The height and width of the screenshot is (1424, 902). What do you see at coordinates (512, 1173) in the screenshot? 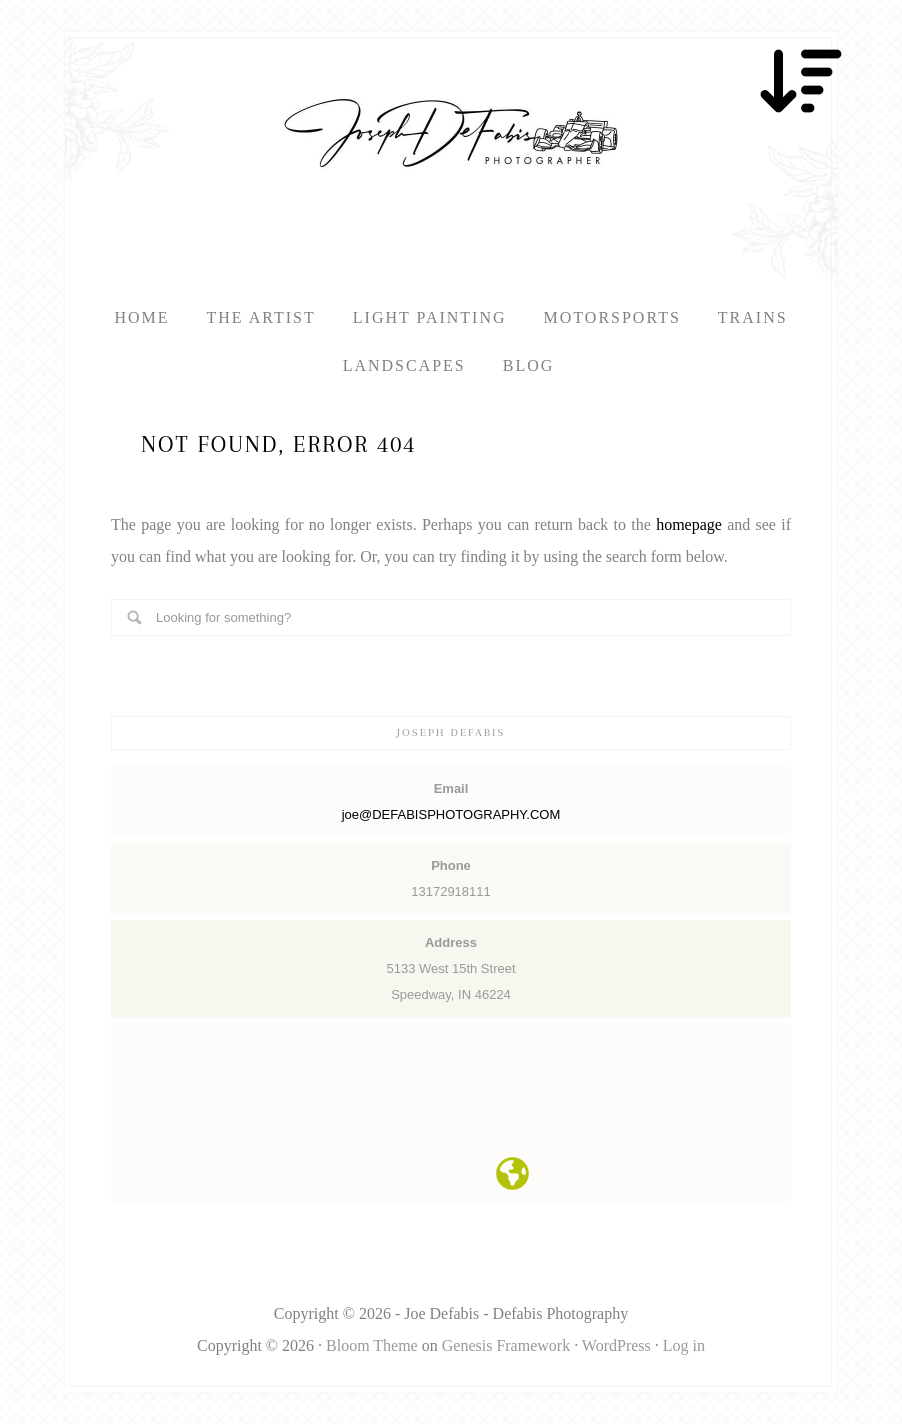
I see `switch to global or worldwide view` at bounding box center [512, 1173].